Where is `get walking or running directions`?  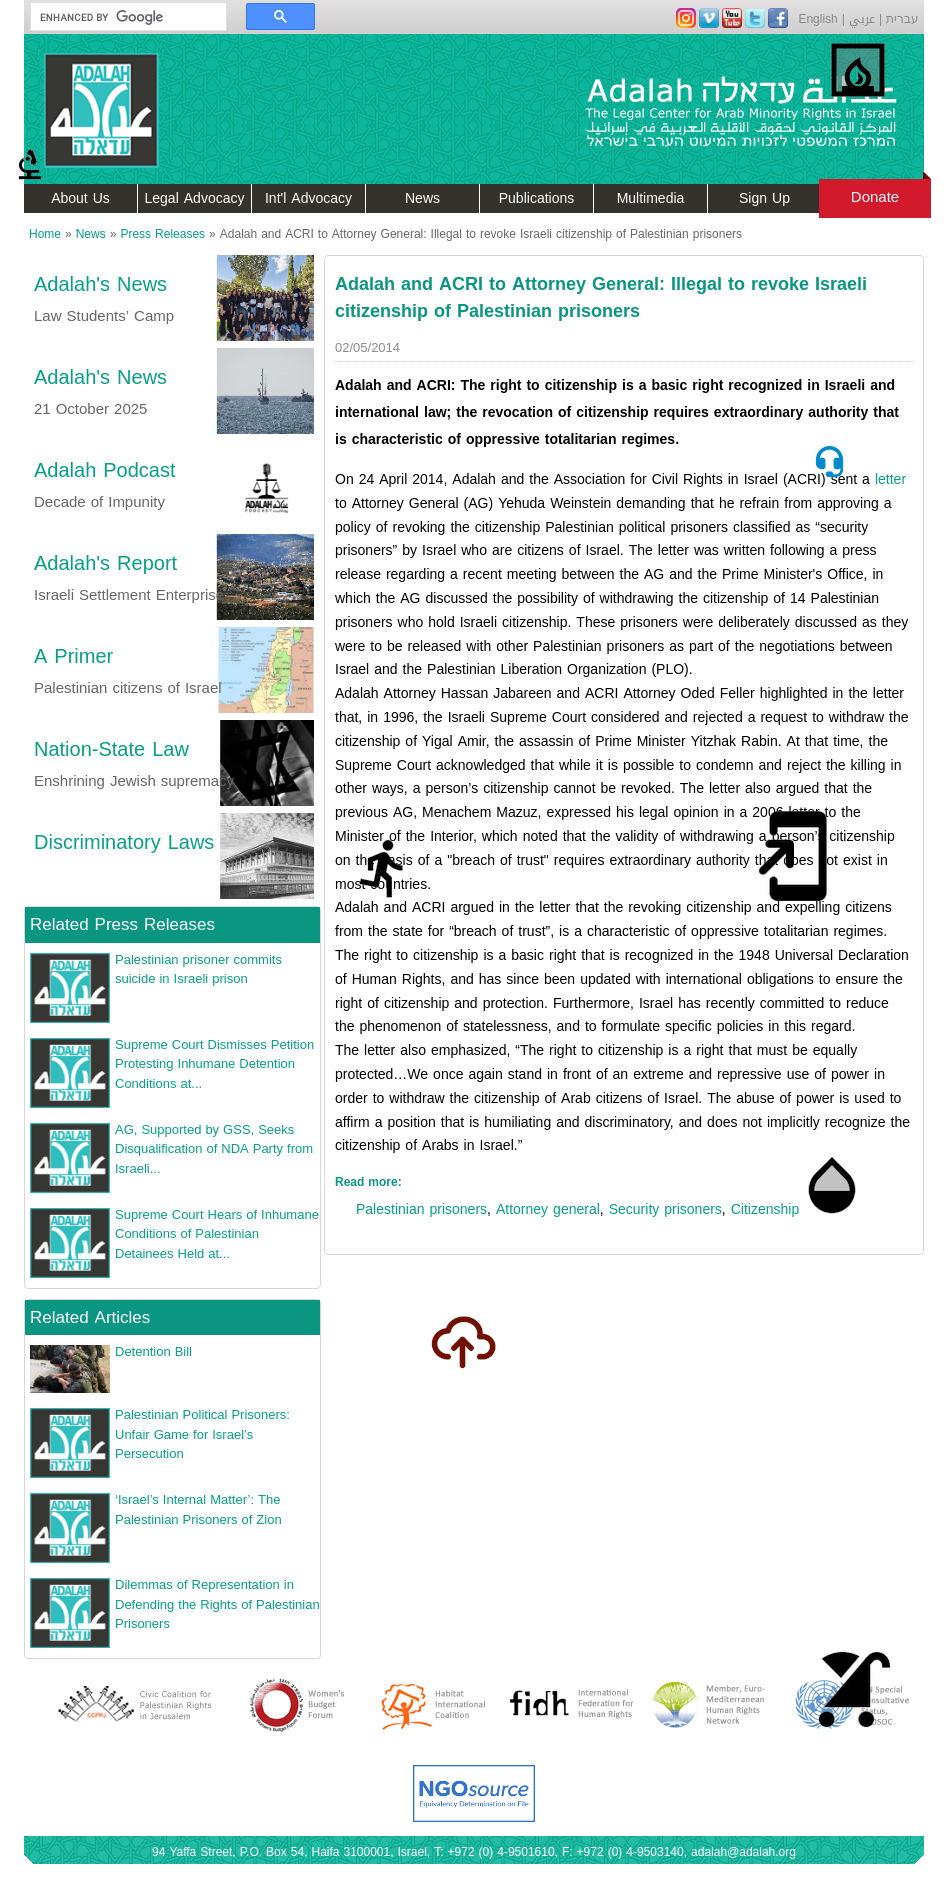
get walking or running directions is located at coordinates (384, 868).